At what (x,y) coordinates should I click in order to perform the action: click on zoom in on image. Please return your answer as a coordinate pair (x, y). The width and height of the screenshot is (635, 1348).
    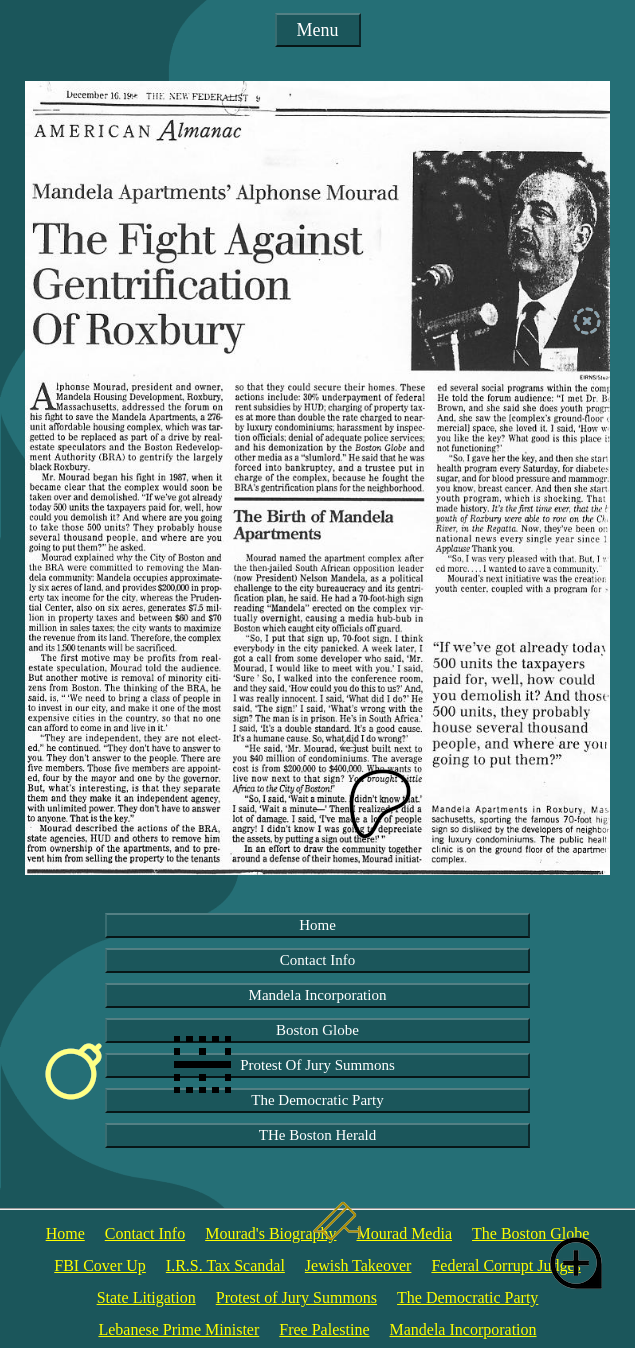
    Looking at the image, I should click on (576, 1263).